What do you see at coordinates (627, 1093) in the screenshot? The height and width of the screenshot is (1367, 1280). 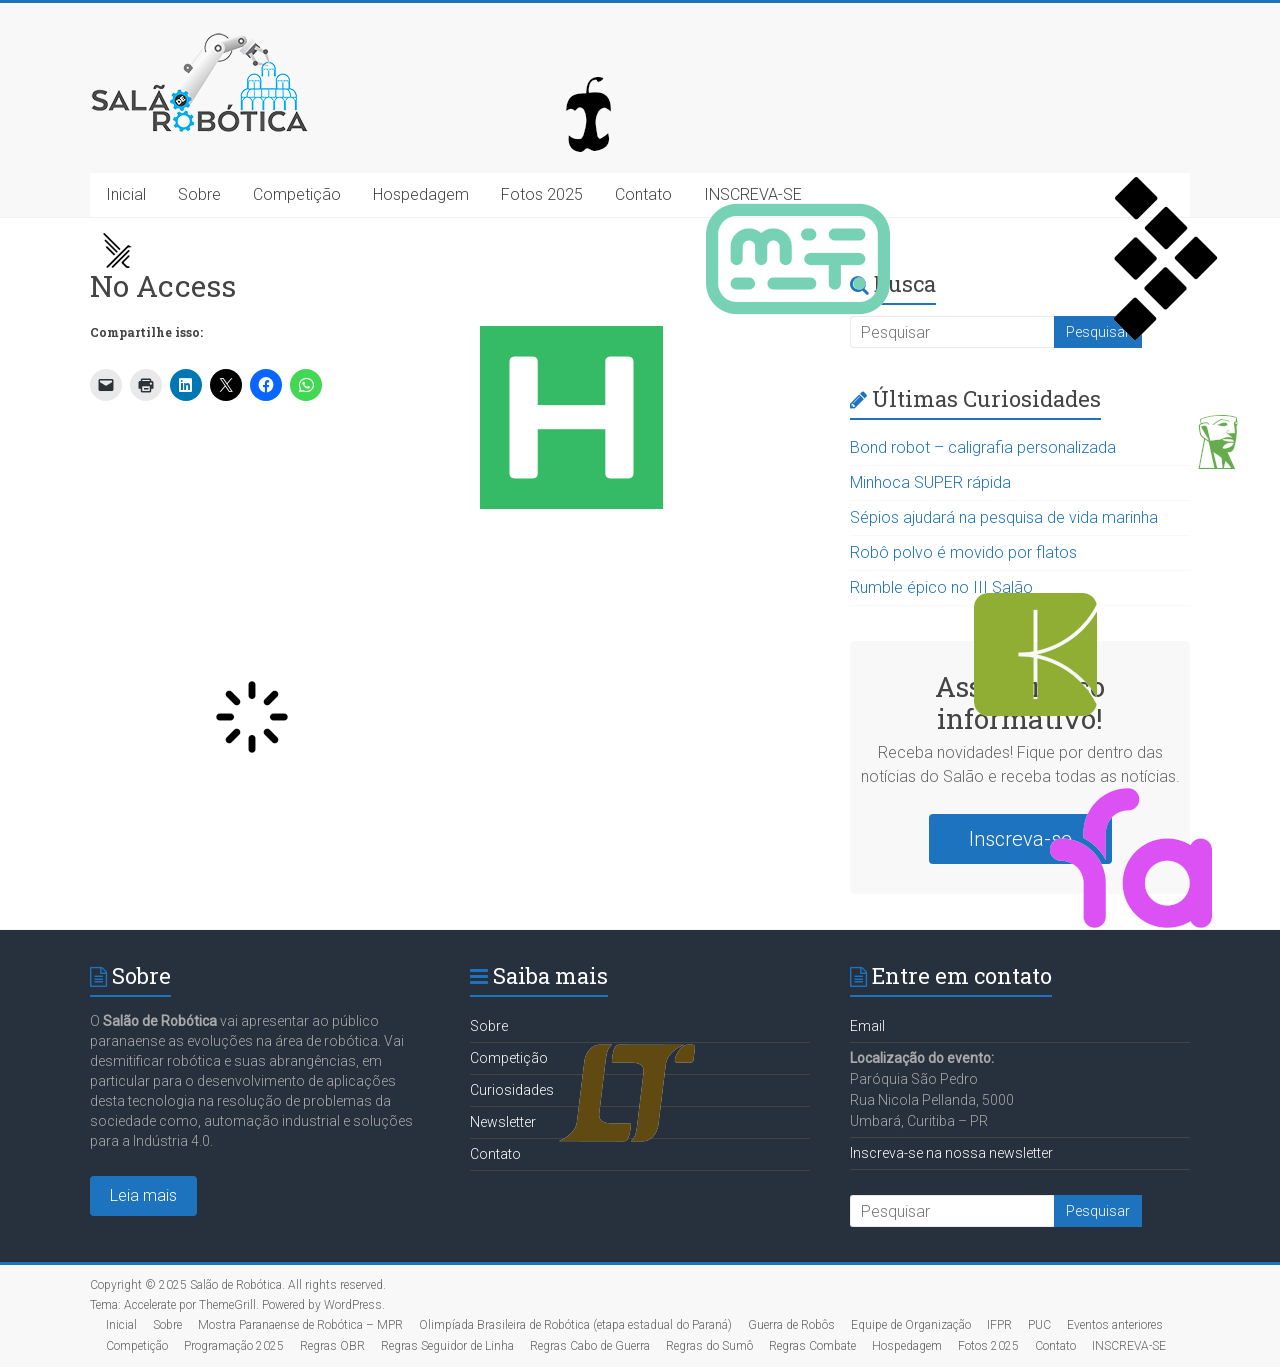 I see `open LTspice circuit simulation software` at bounding box center [627, 1093].